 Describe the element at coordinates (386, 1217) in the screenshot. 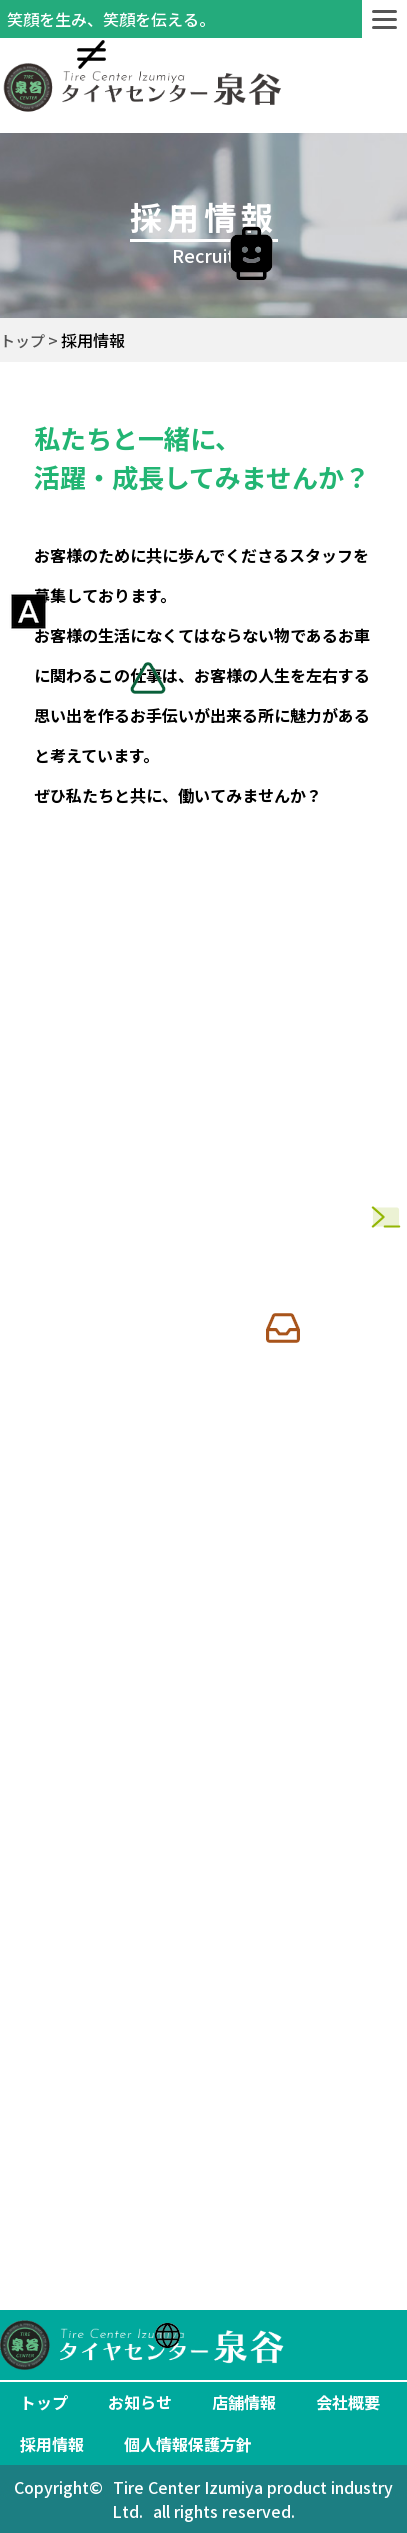

I see `open the command line terminal` at that location.